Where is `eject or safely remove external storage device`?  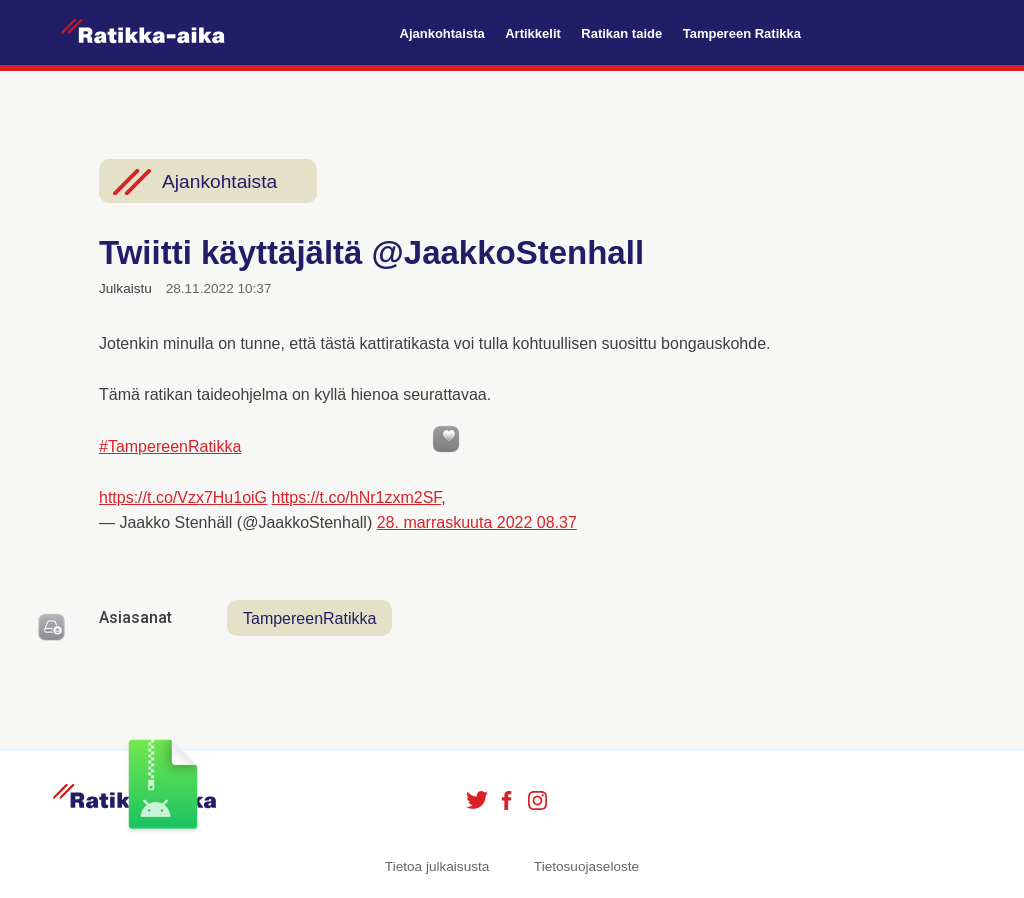
eject or safely remove external storage device is located at coordinates (51, 627).